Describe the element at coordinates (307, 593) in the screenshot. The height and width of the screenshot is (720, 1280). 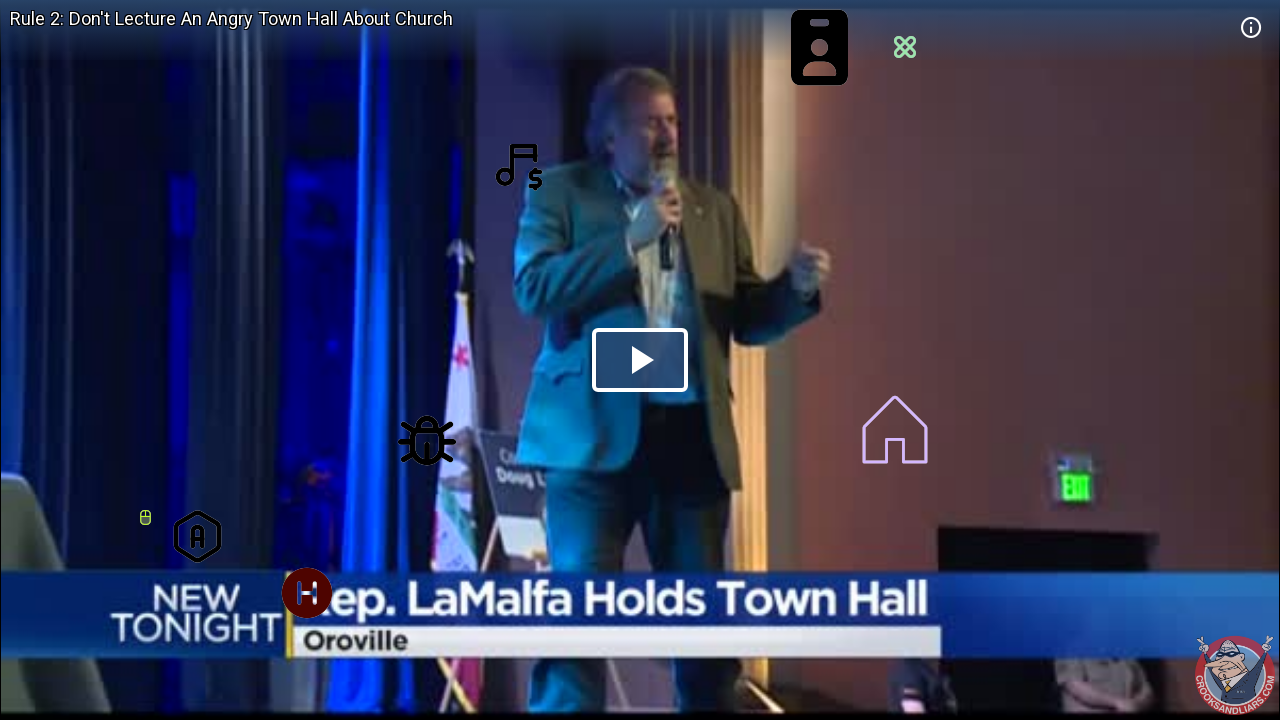
I see `hospital or medical facility indicator` at that location.